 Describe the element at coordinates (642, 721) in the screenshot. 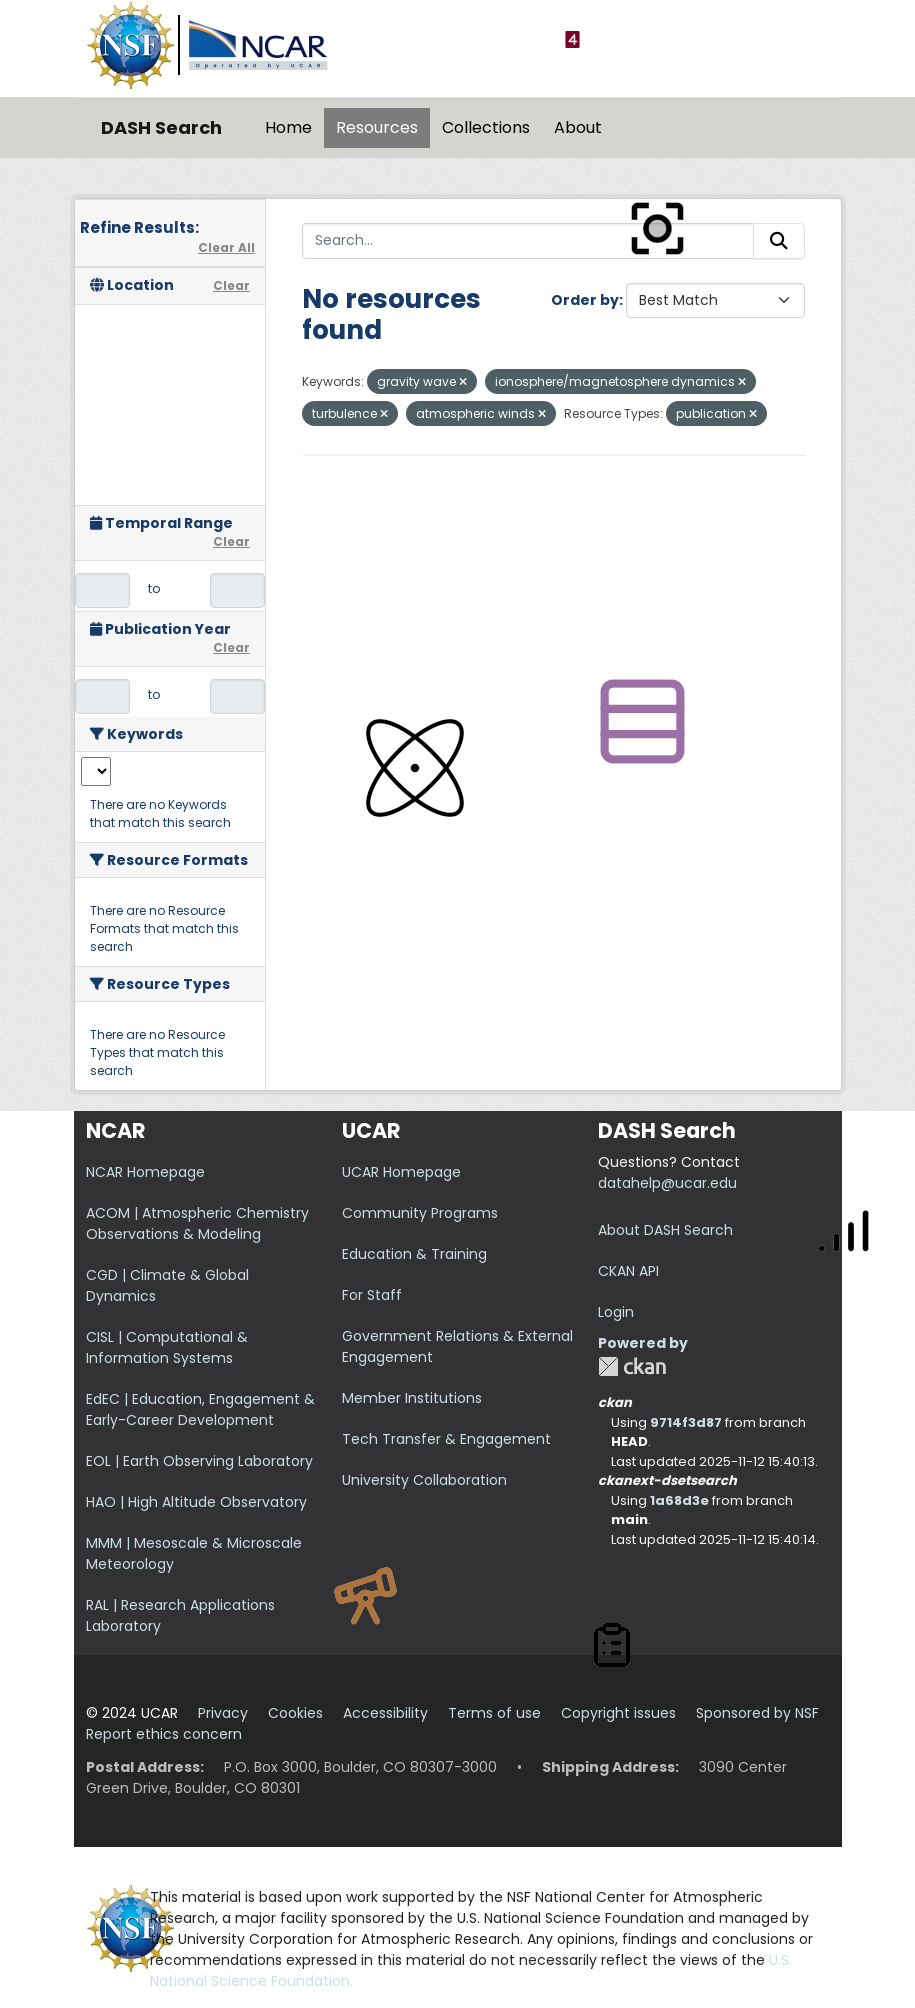

I see `switch to list view` at that location.